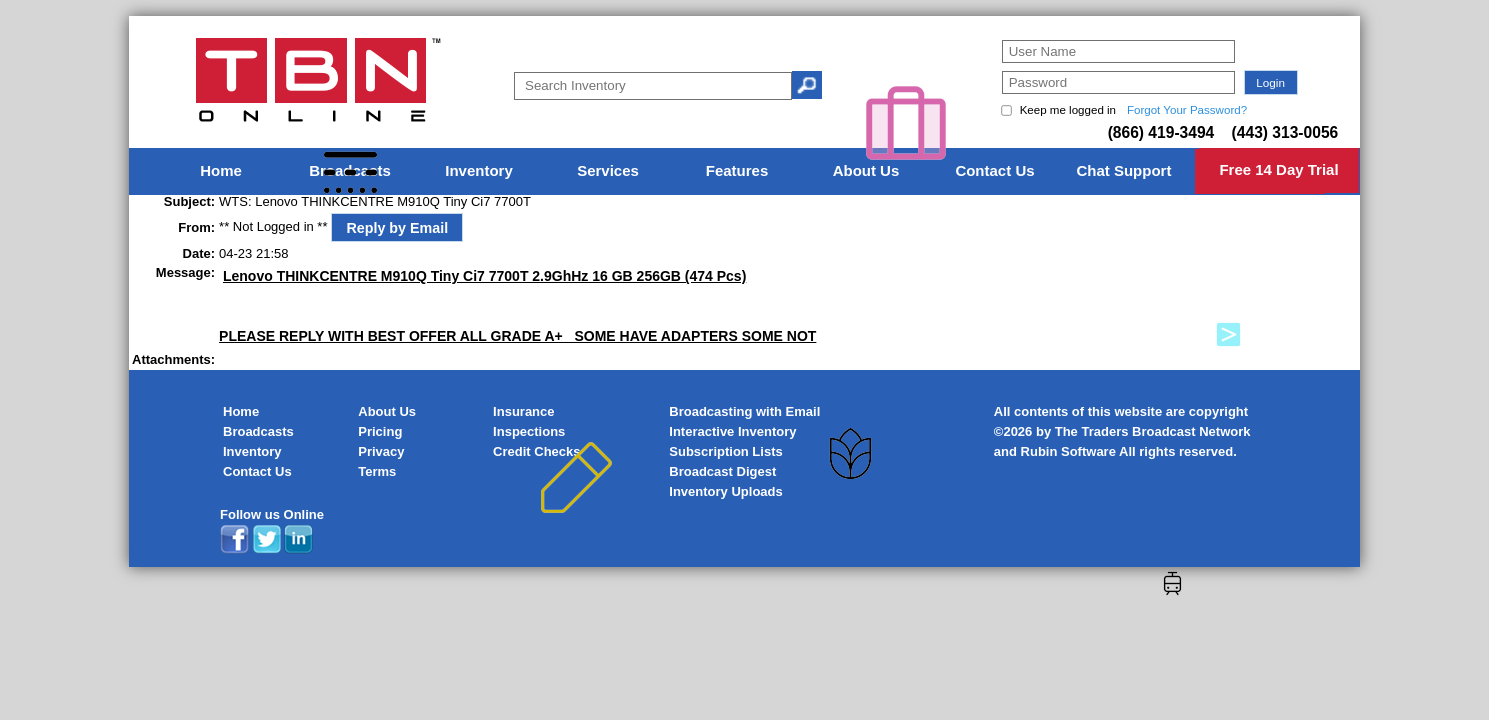 The height and width of the screenshot is (720, 1489). Describe the element at coordinates (906, 126) in the screenshot. I see `access travel or trip planning features` at that location.